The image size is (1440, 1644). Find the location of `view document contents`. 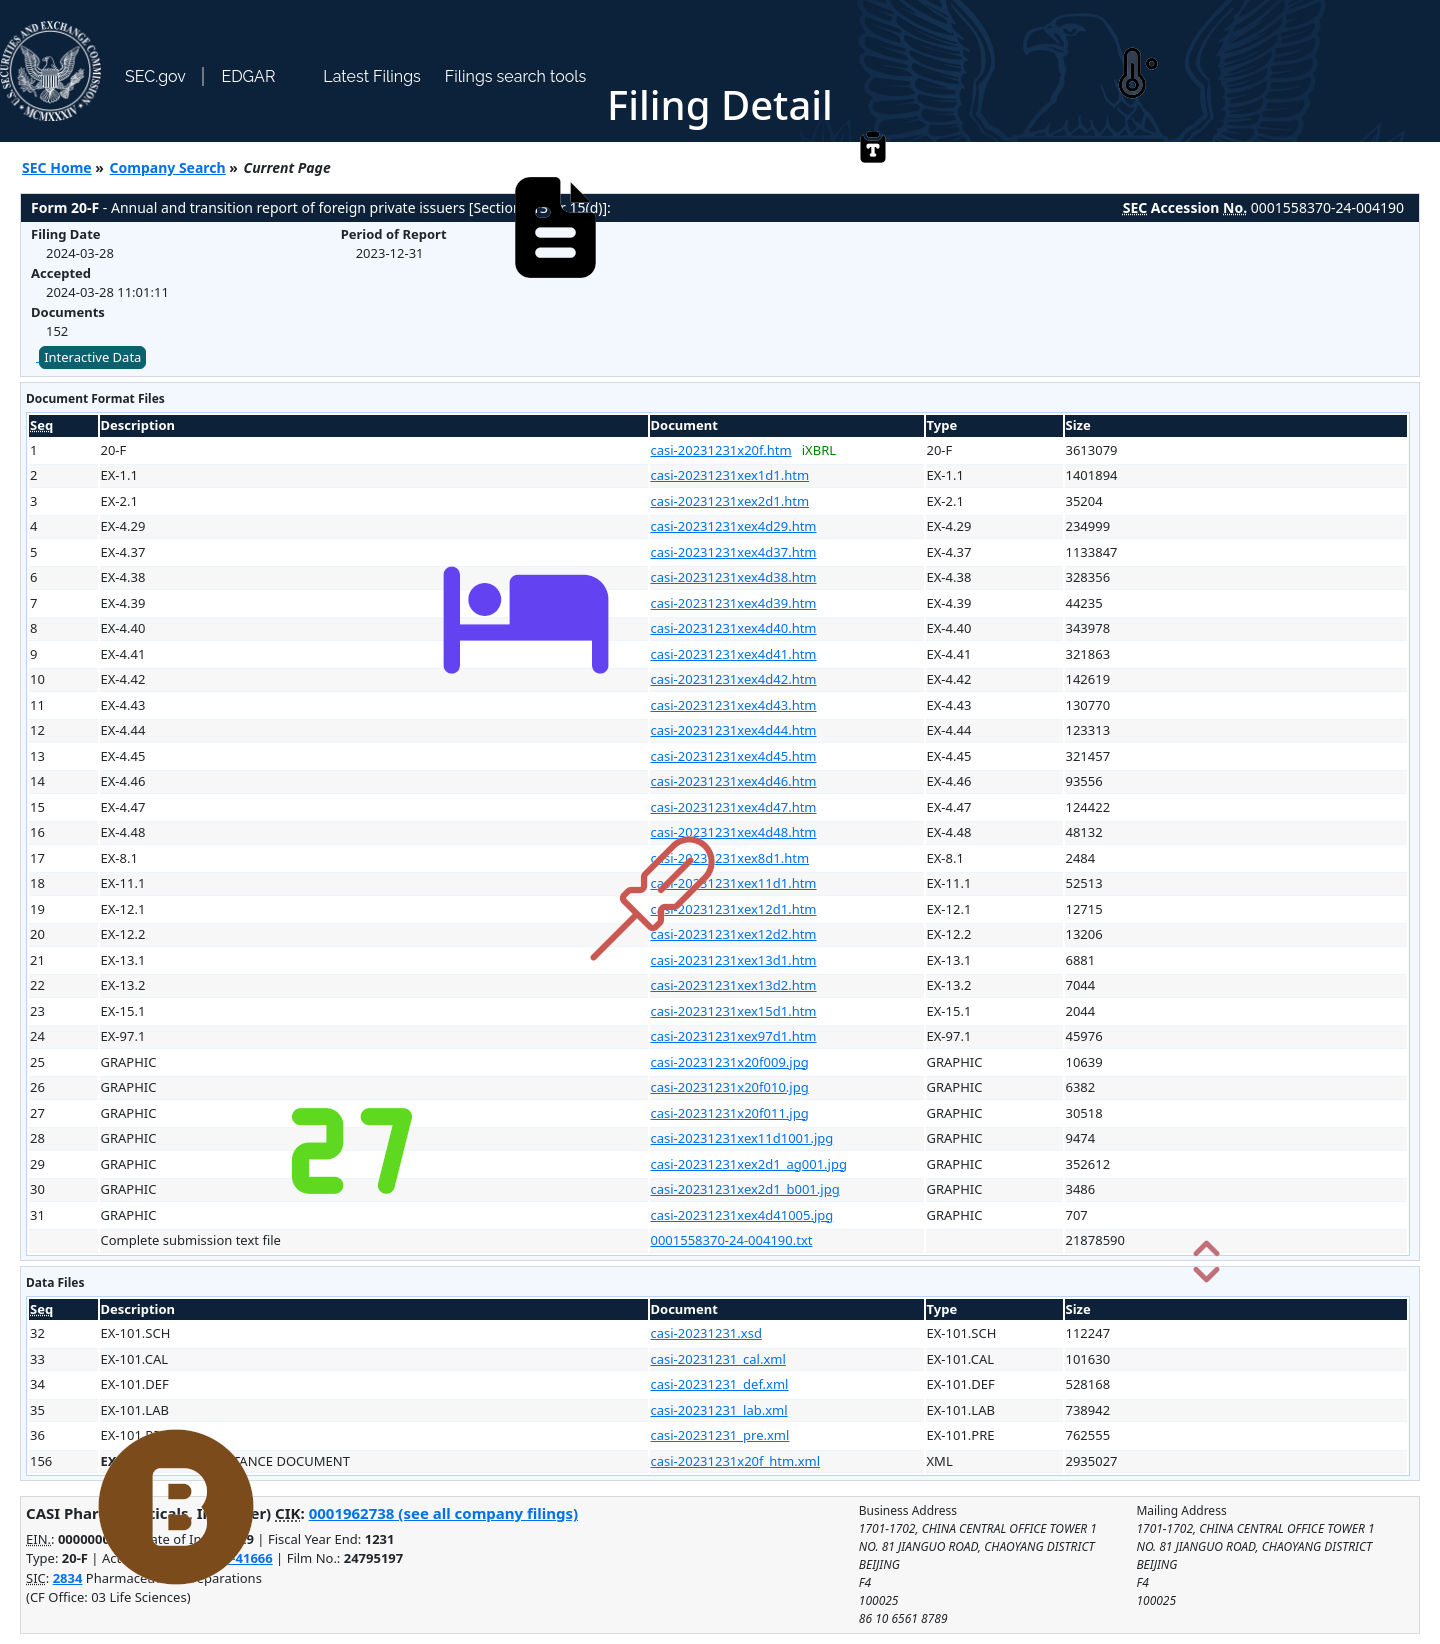

view document contents is located at coordinates (555, 227).